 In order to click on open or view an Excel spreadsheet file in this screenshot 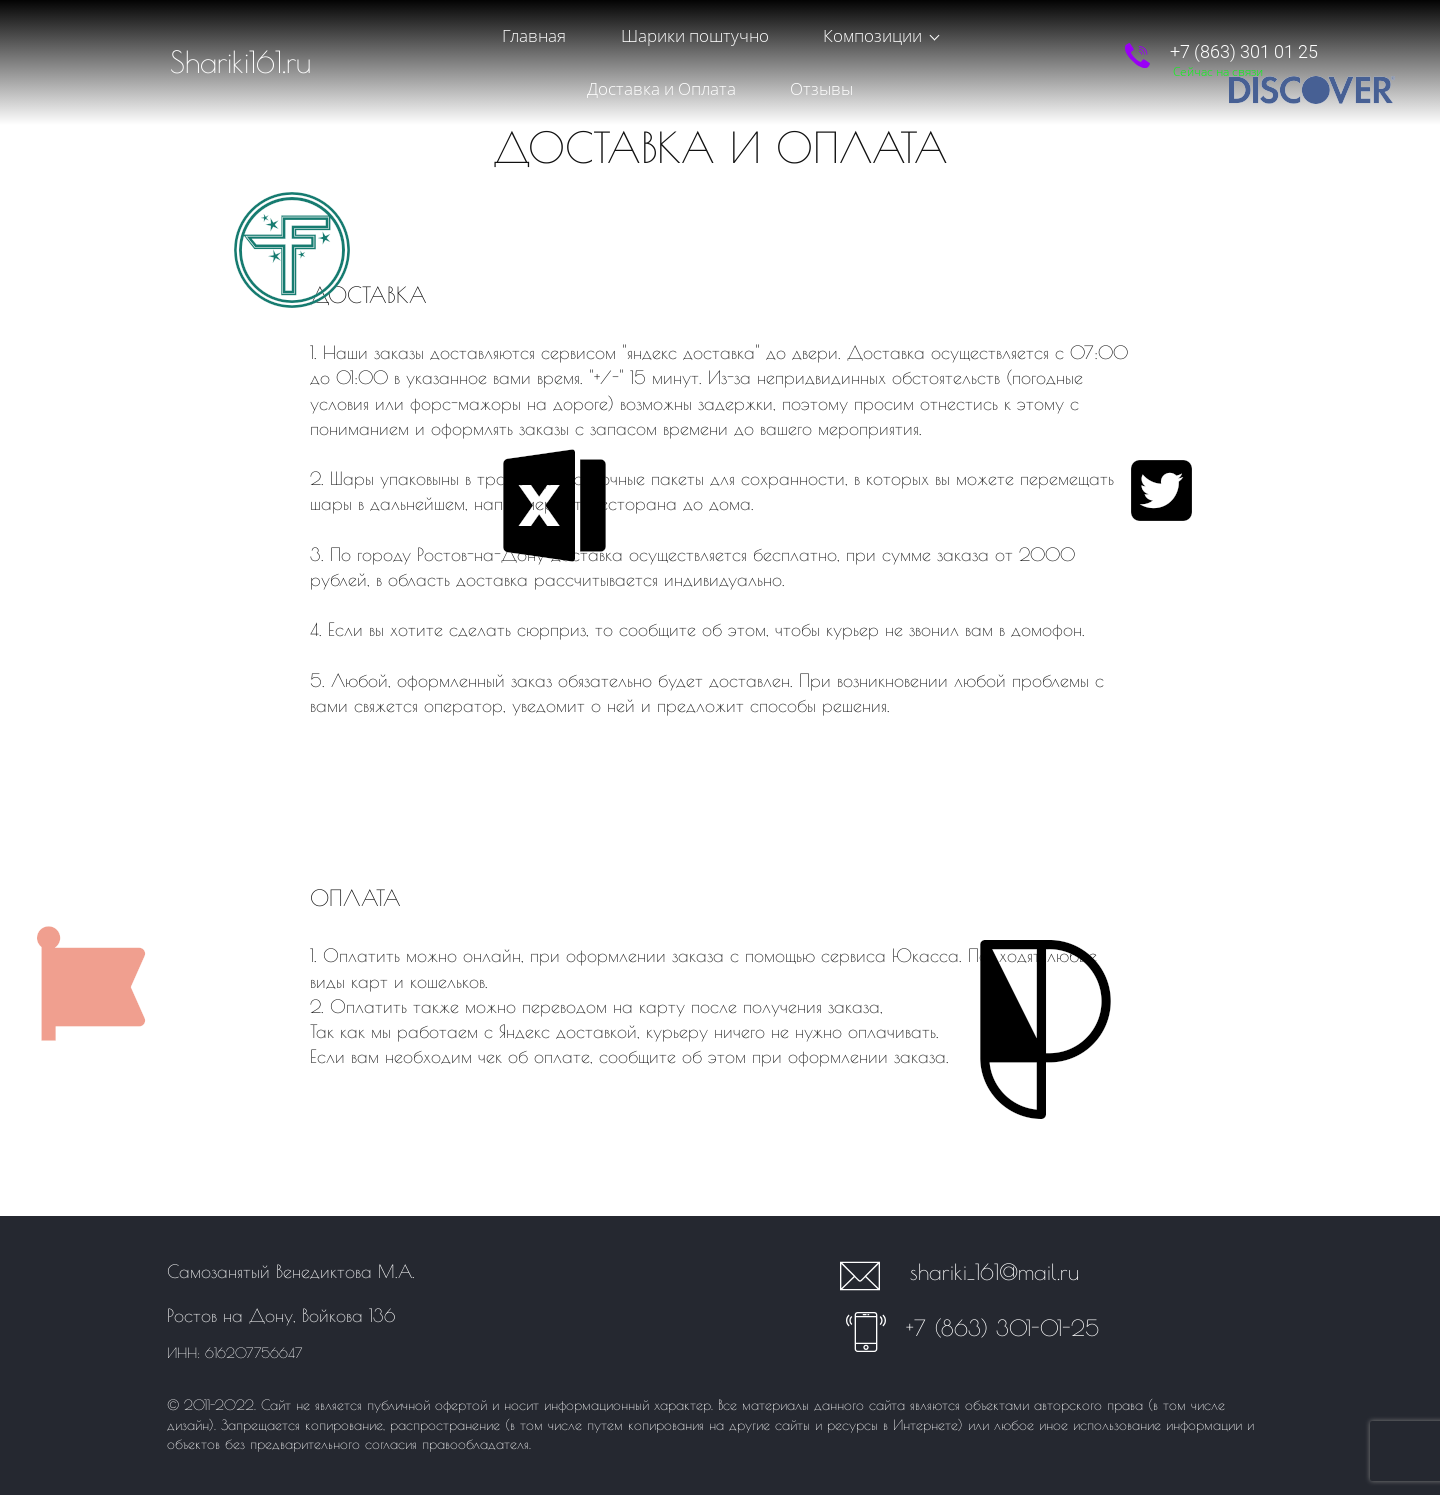, I will do `click(554, 505)`.